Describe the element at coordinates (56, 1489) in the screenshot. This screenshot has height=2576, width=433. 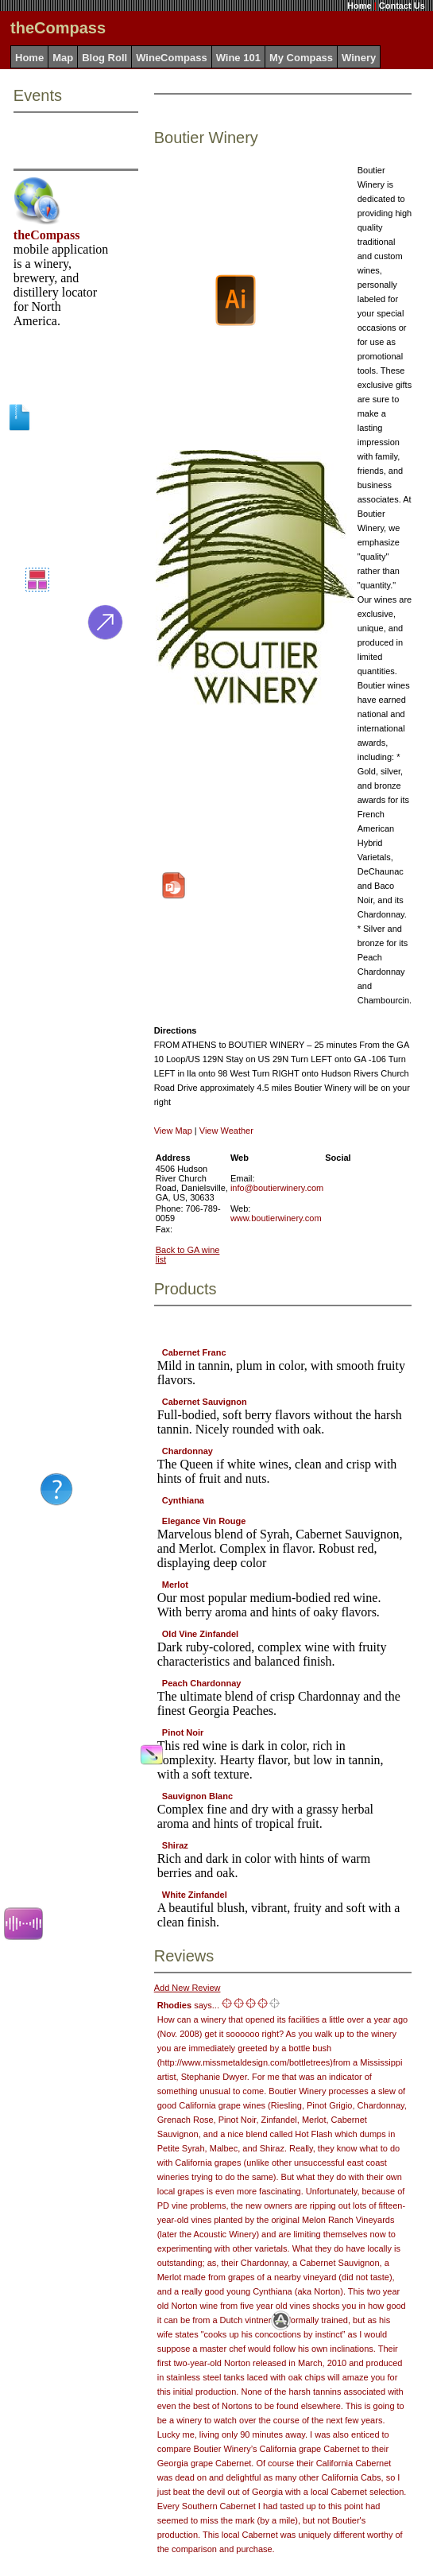
I see `open help documentation` at that location.